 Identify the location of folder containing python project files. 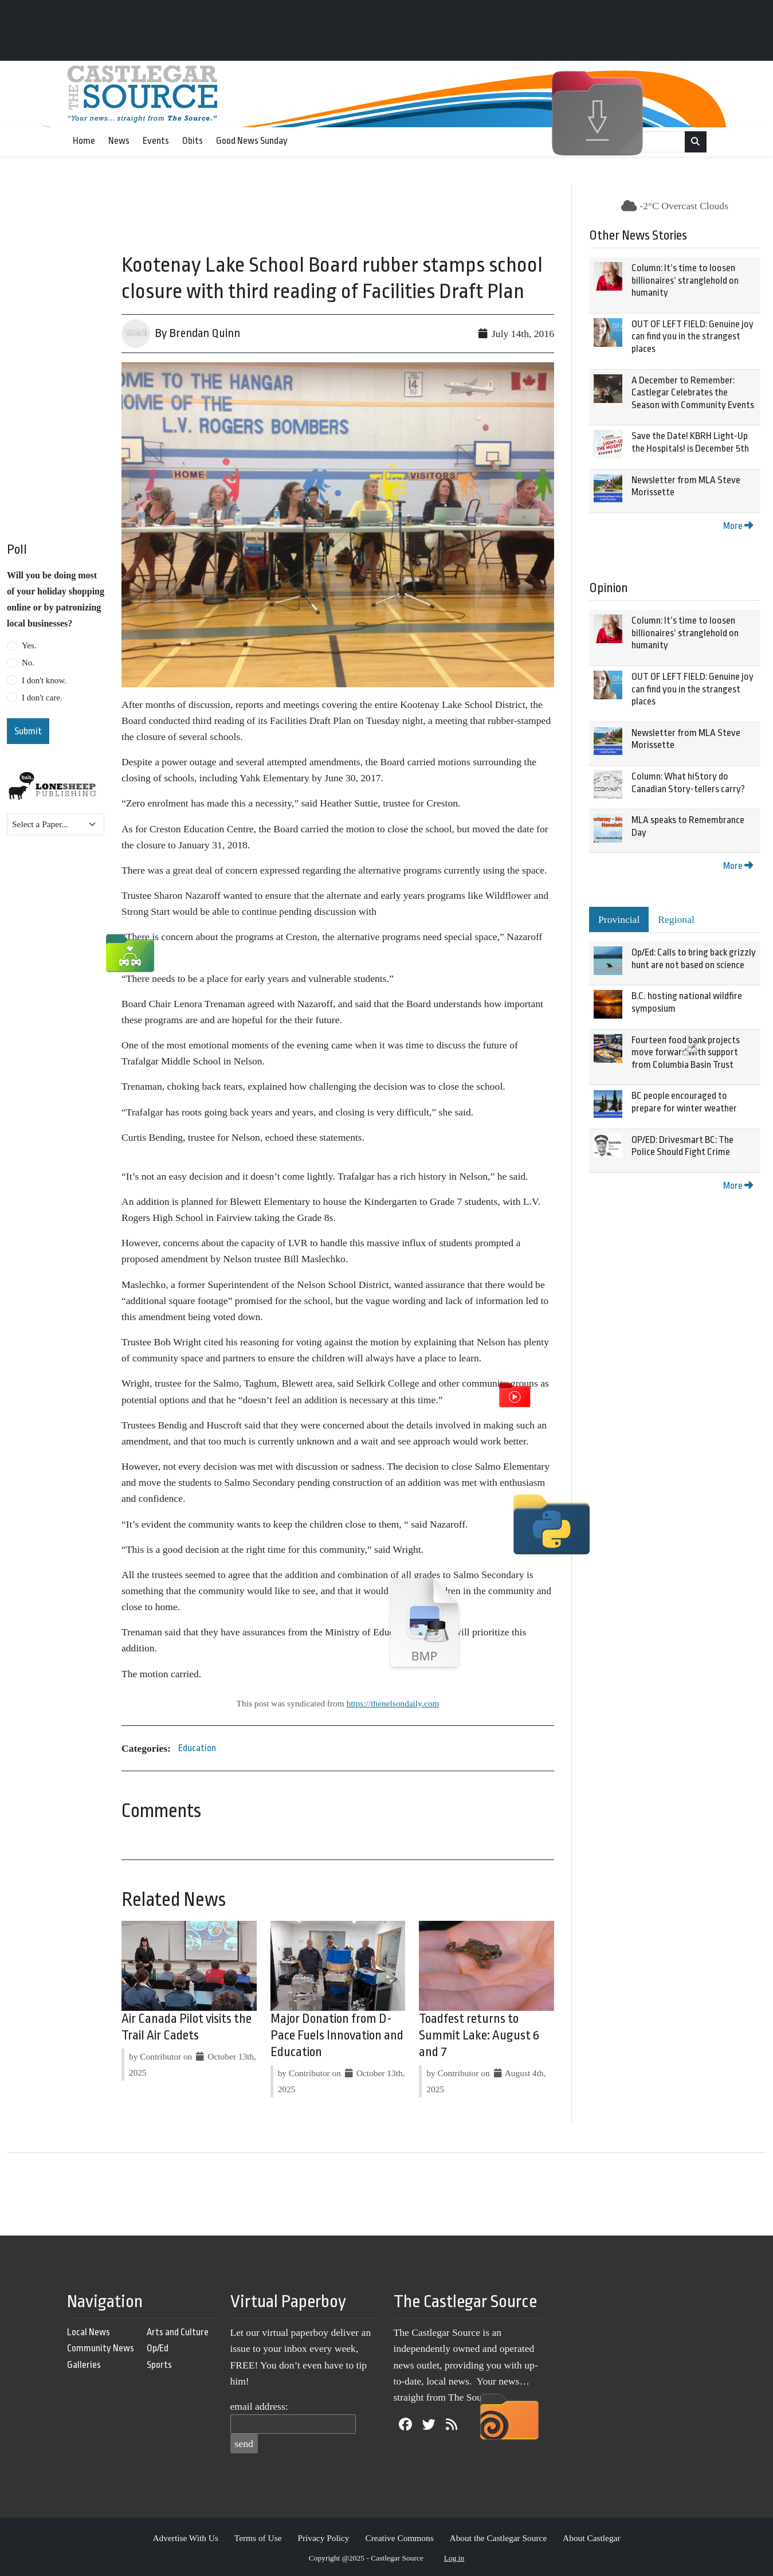
(551, 1526).